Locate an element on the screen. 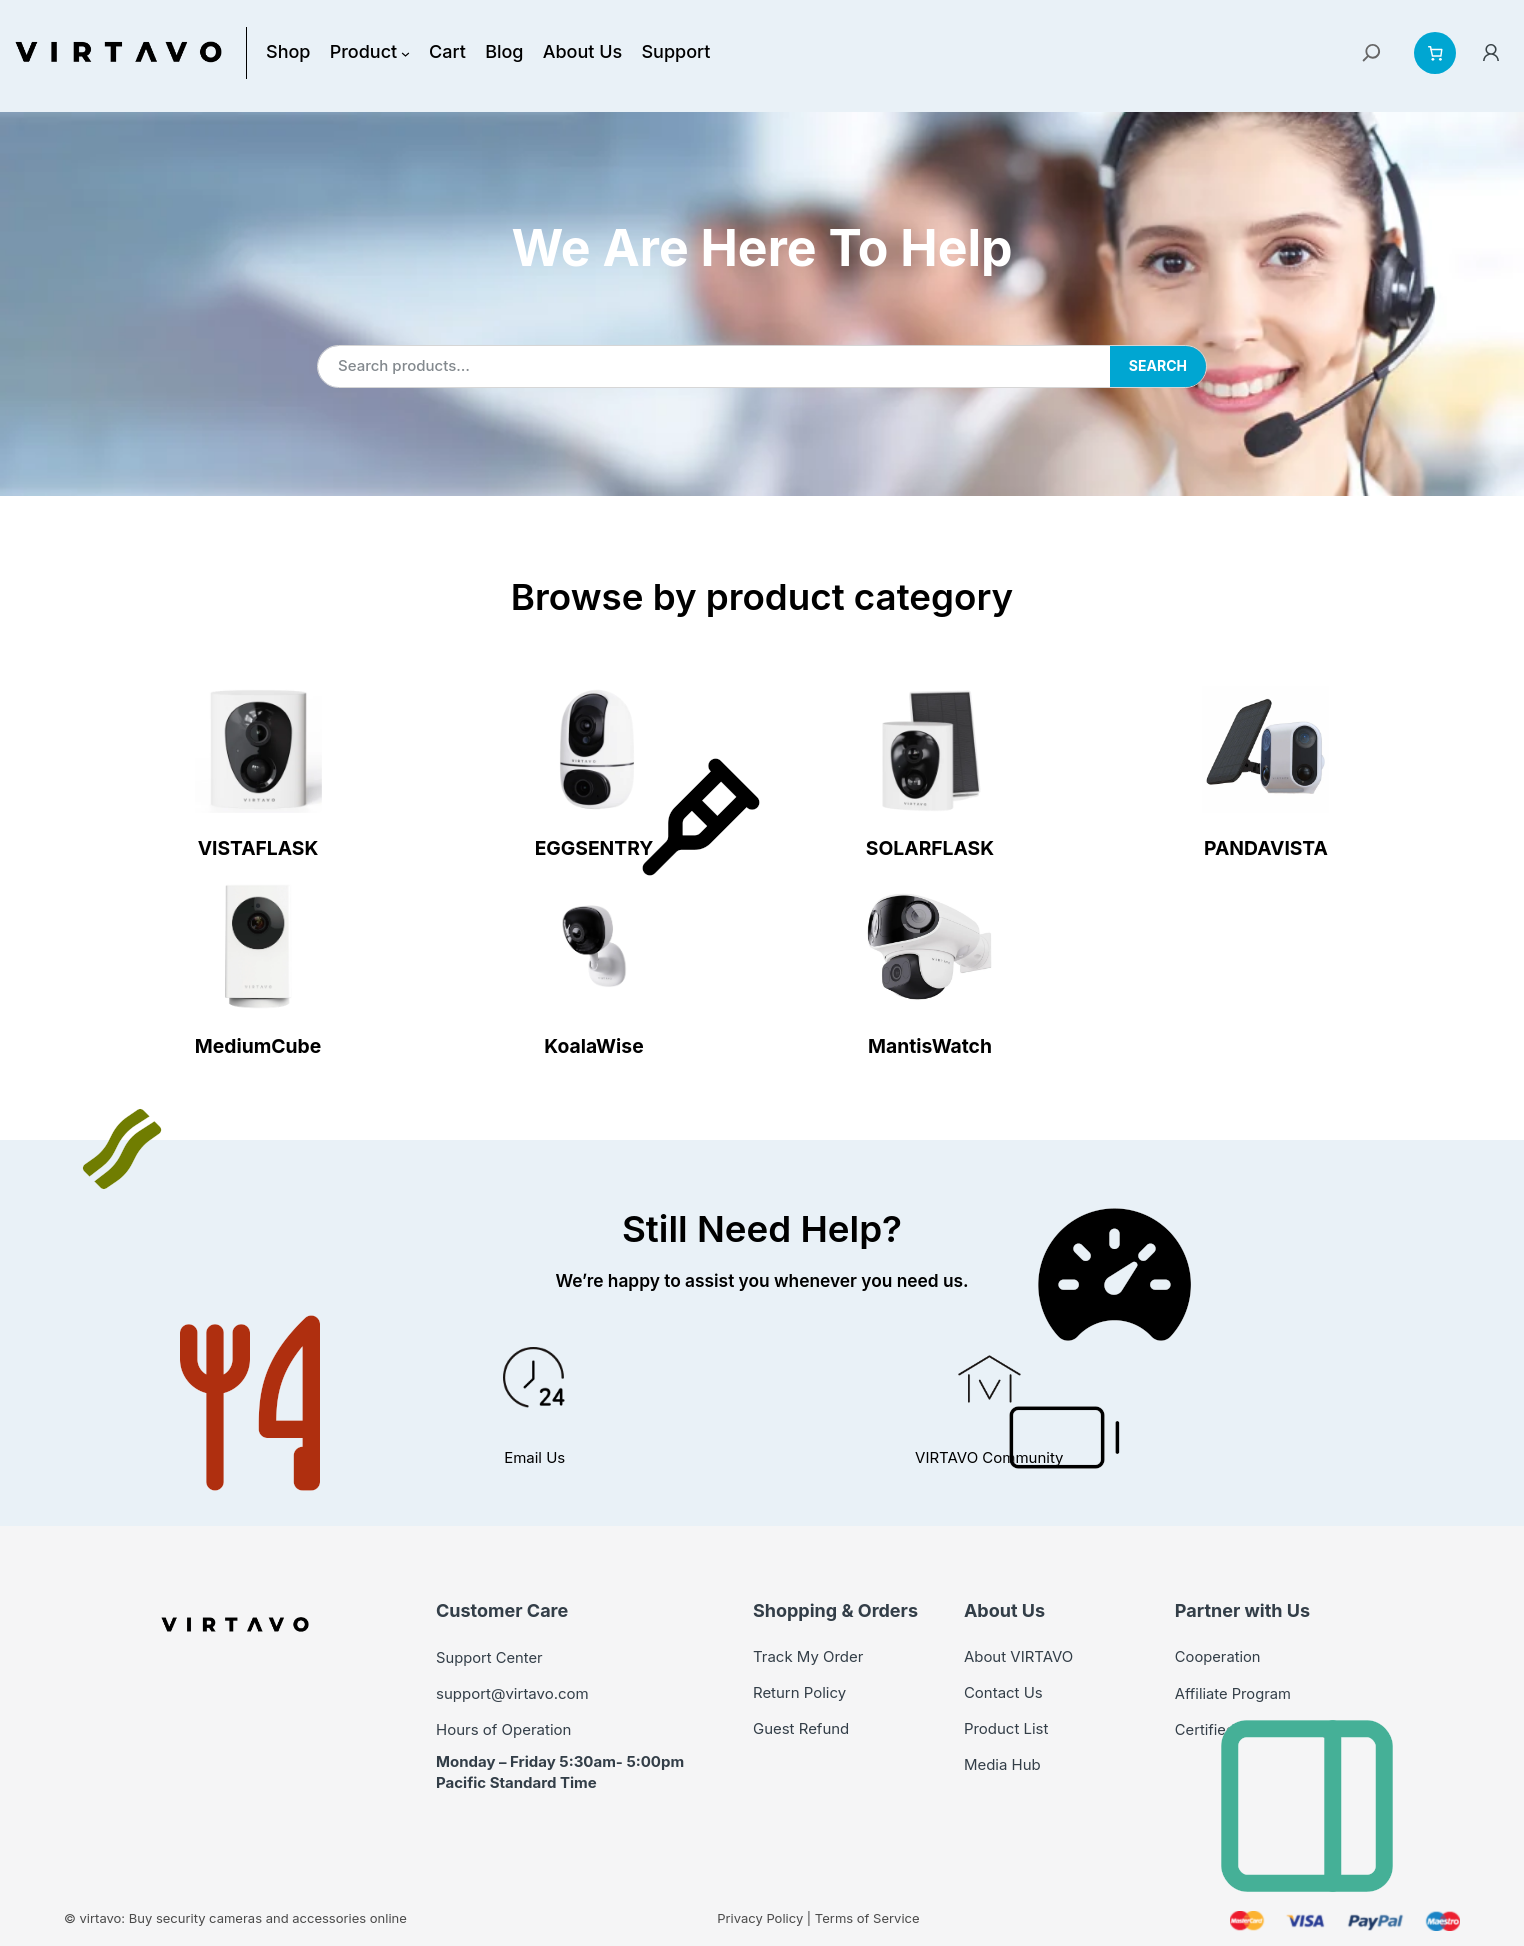 The height and width of the screenshot is (1946, 1524). access restaurant or dining options is located at coordinates (250, 1403).